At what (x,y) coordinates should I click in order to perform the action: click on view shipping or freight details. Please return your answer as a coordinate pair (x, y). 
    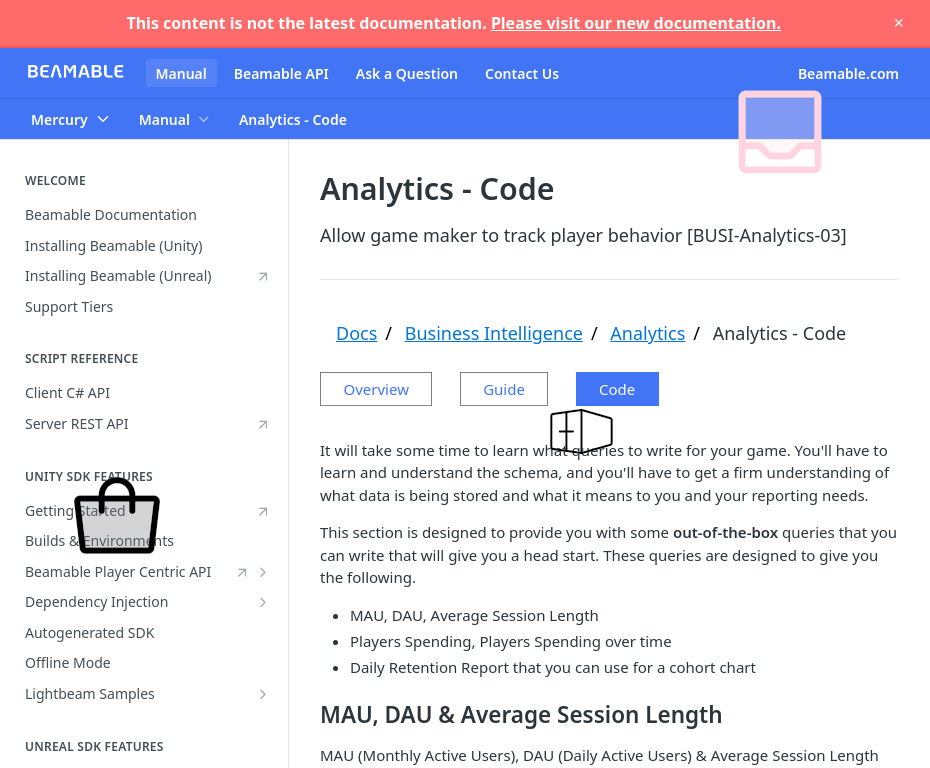
    Looking at the image, I should click on (581, 431).